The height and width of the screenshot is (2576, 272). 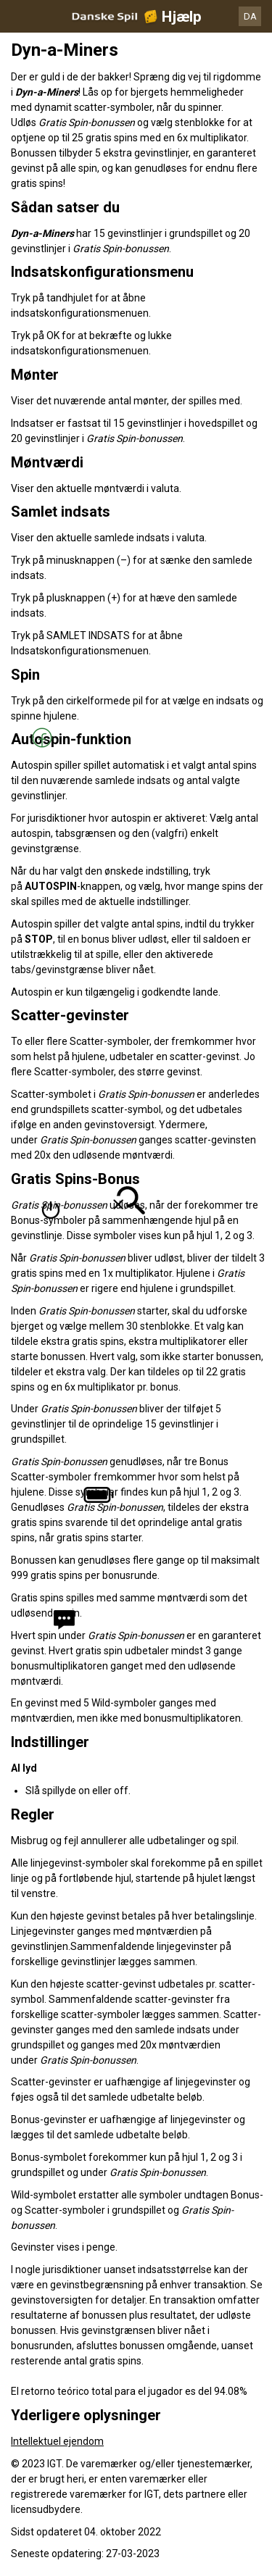 I want to click on open facebook app, so click(x=42, y=738).